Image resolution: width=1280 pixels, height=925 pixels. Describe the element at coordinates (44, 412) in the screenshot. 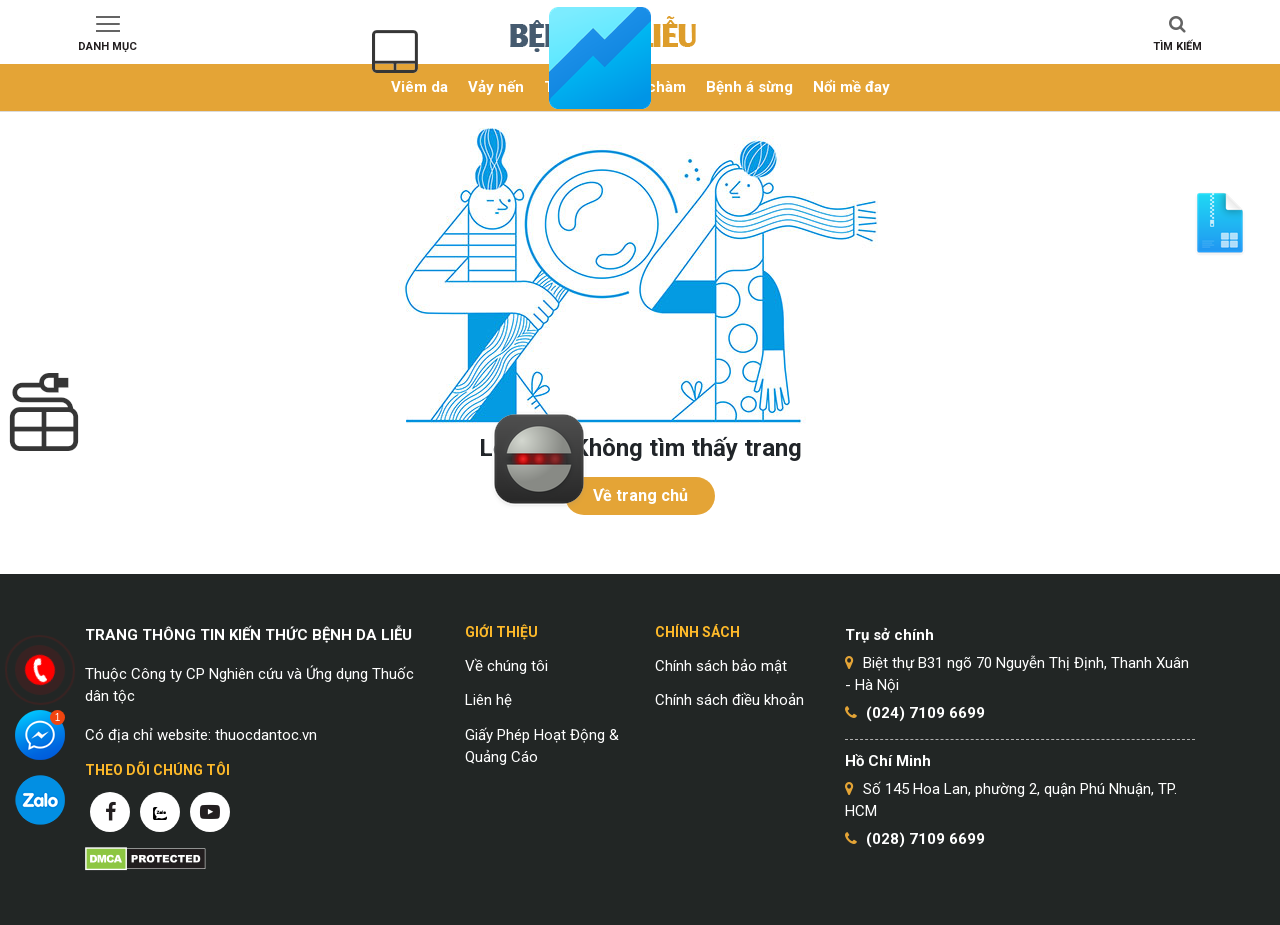

I see `connect to a USB hub device` at that location.